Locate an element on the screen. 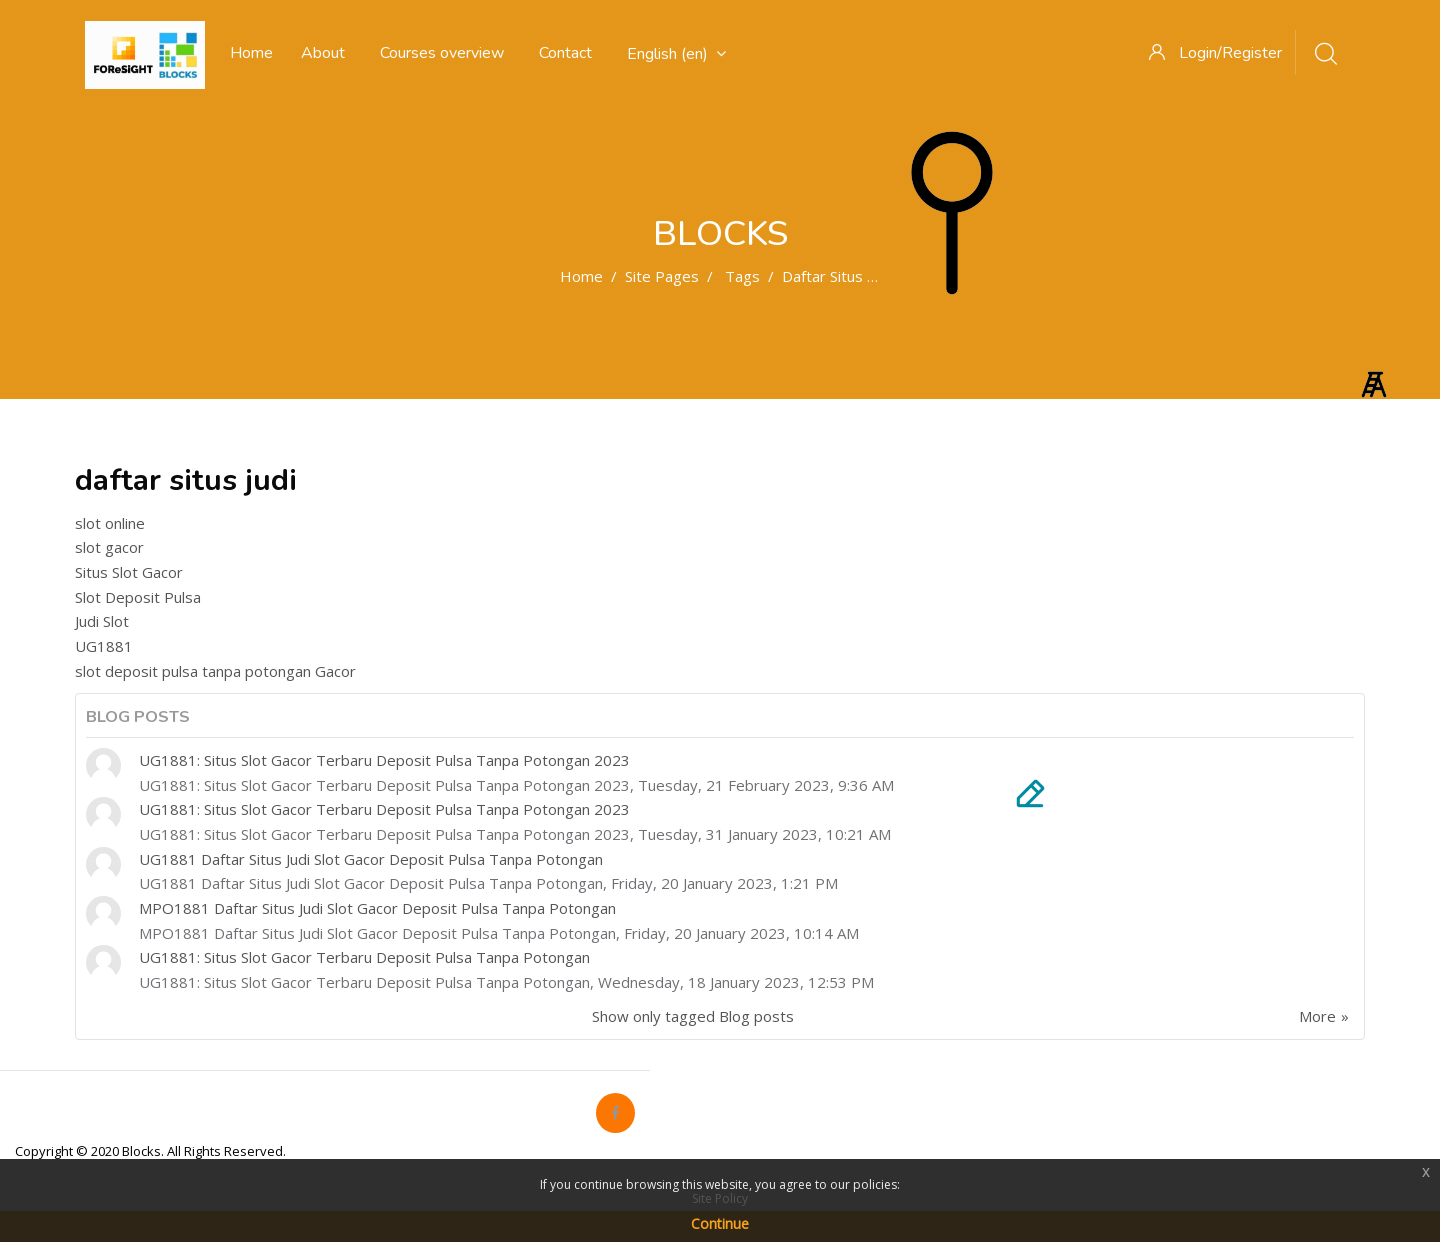 The height and width of the screenshot is (1242, 1440). edit text or content is located at coordinates (1030, 794).